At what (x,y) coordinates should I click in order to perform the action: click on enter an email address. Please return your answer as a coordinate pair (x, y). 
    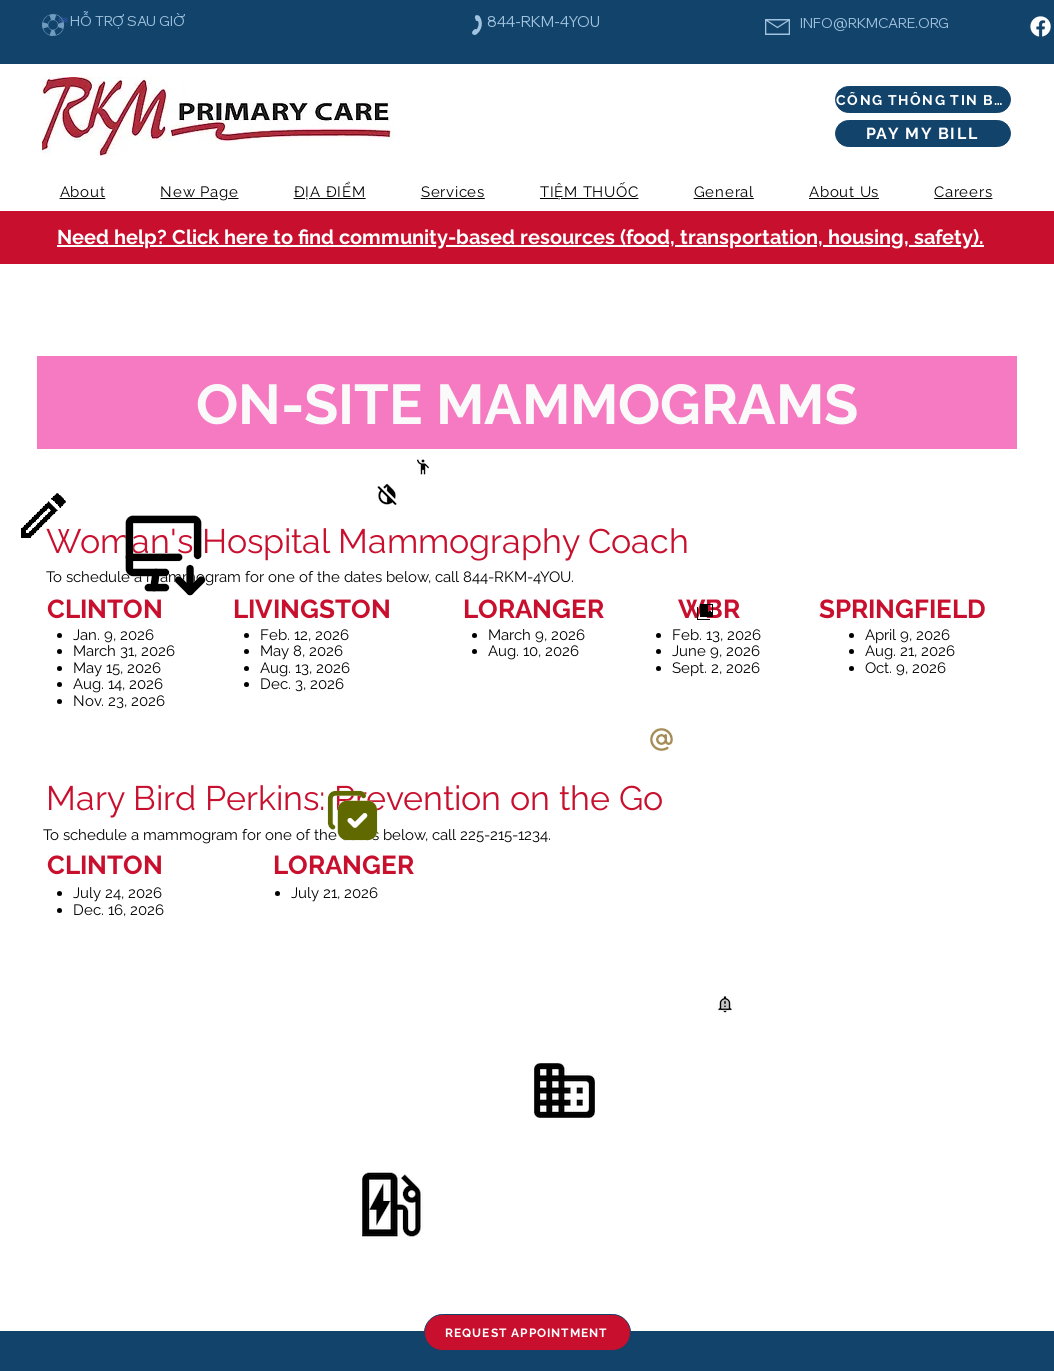
    Looking at the image, I should click on (661, 739).